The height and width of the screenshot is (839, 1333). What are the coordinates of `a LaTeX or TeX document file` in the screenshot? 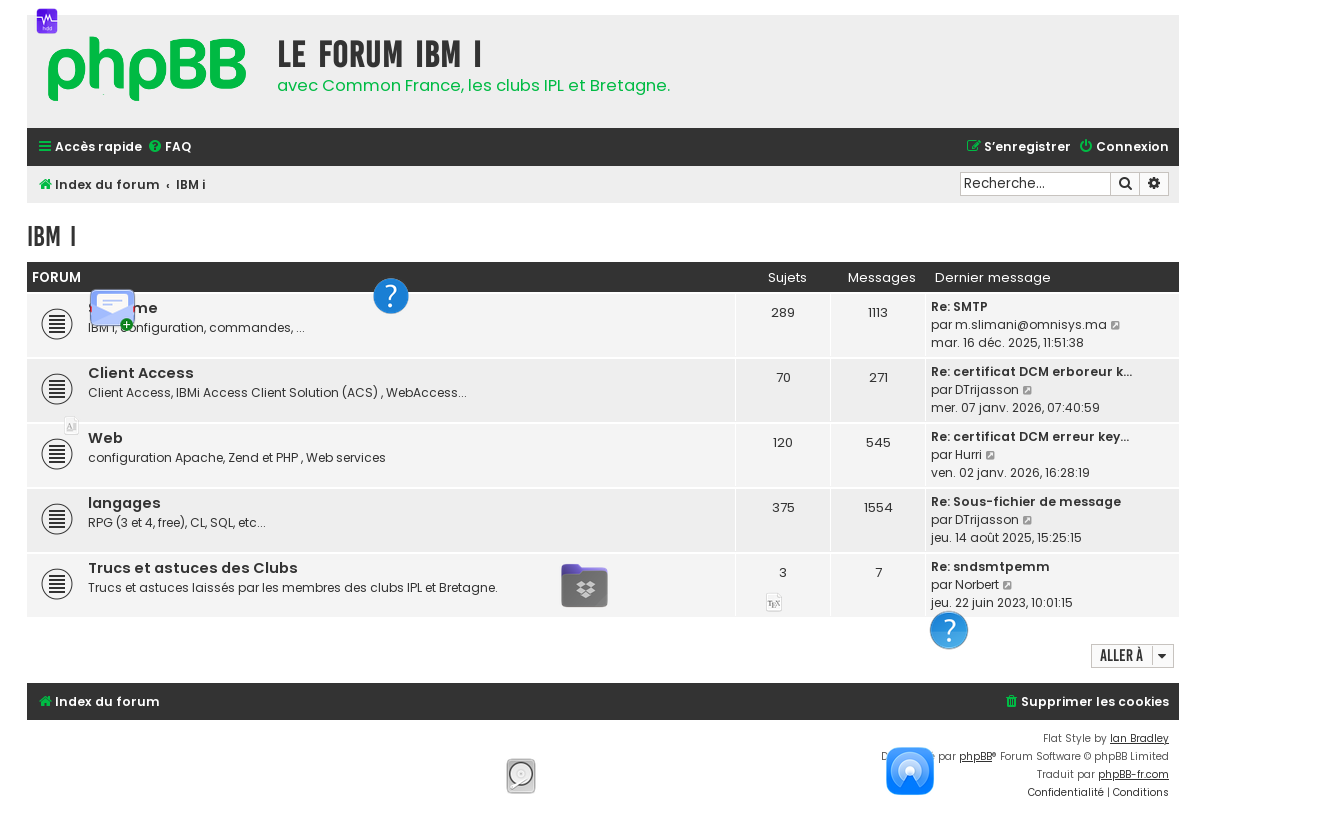 It's located at (774, 602).